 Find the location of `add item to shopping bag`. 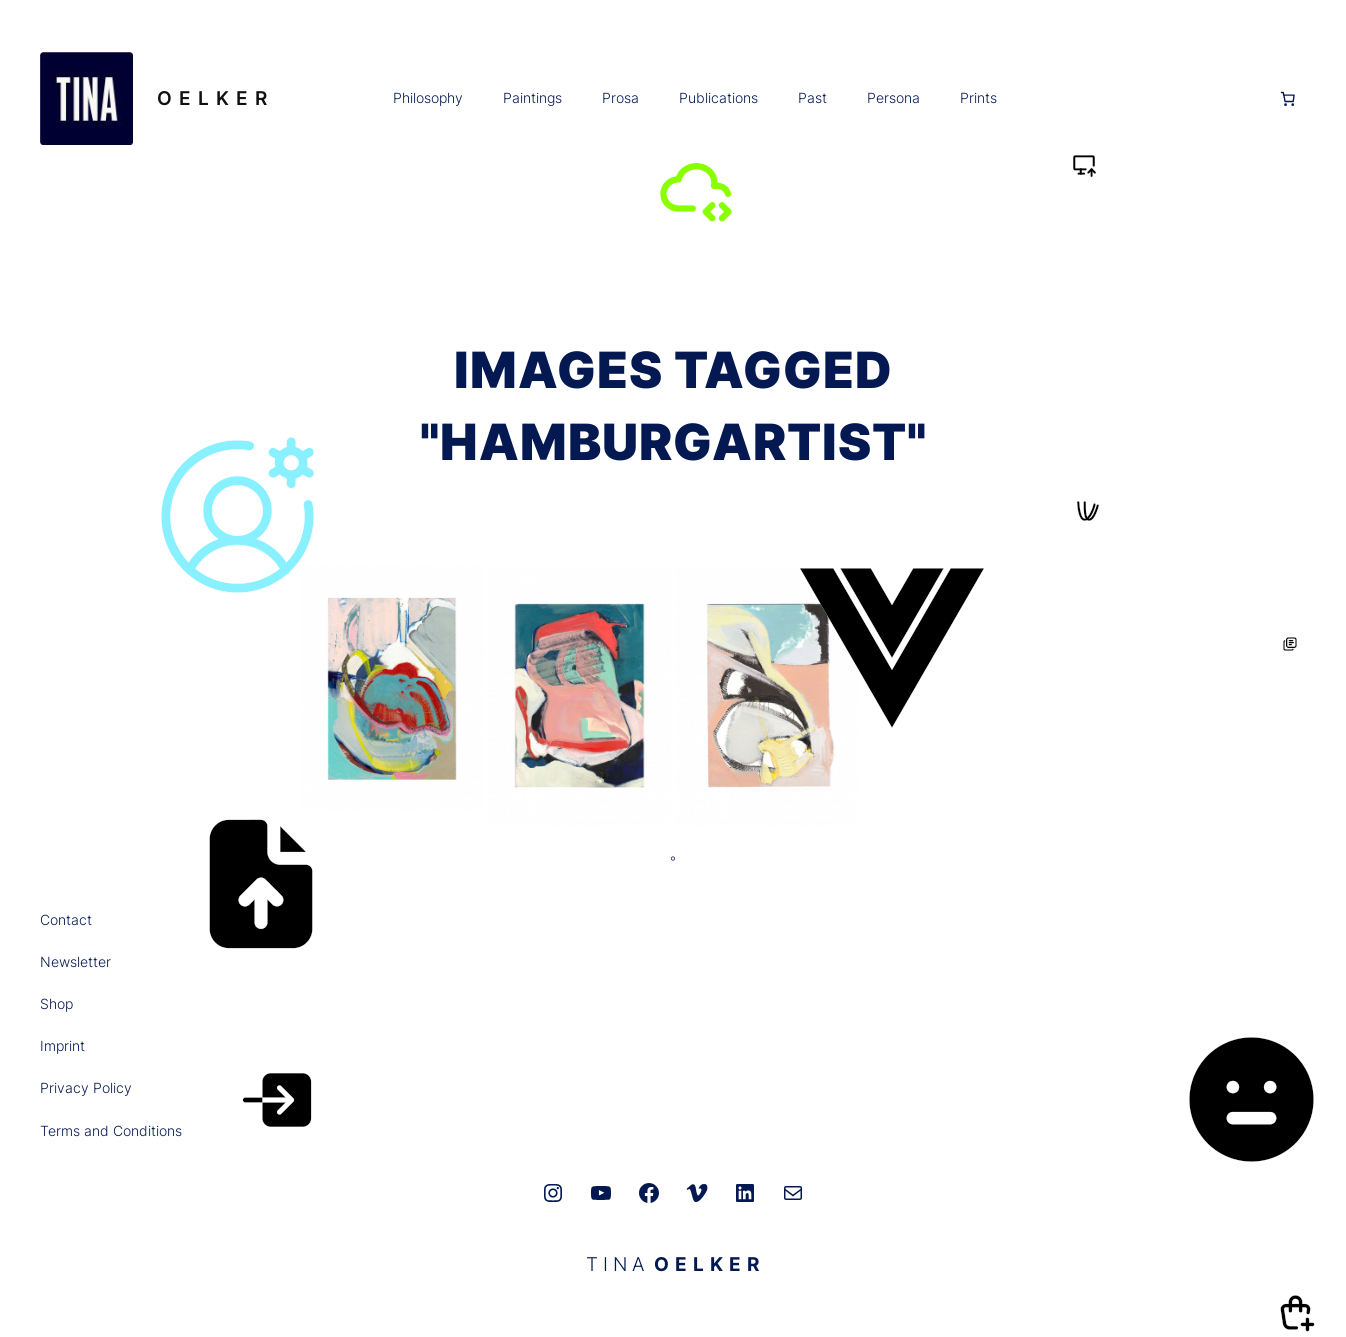

add item to shopping bag is located at coordinates (1295, 1312).